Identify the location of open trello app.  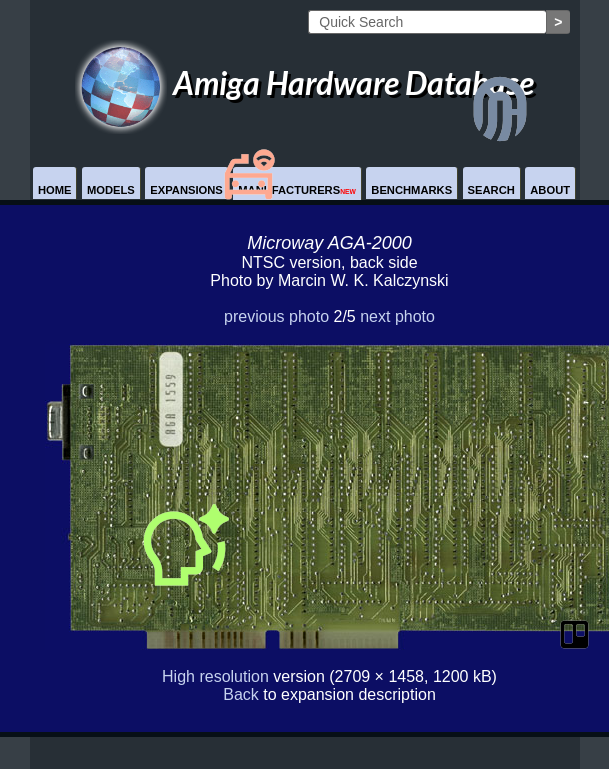
(574, 634).